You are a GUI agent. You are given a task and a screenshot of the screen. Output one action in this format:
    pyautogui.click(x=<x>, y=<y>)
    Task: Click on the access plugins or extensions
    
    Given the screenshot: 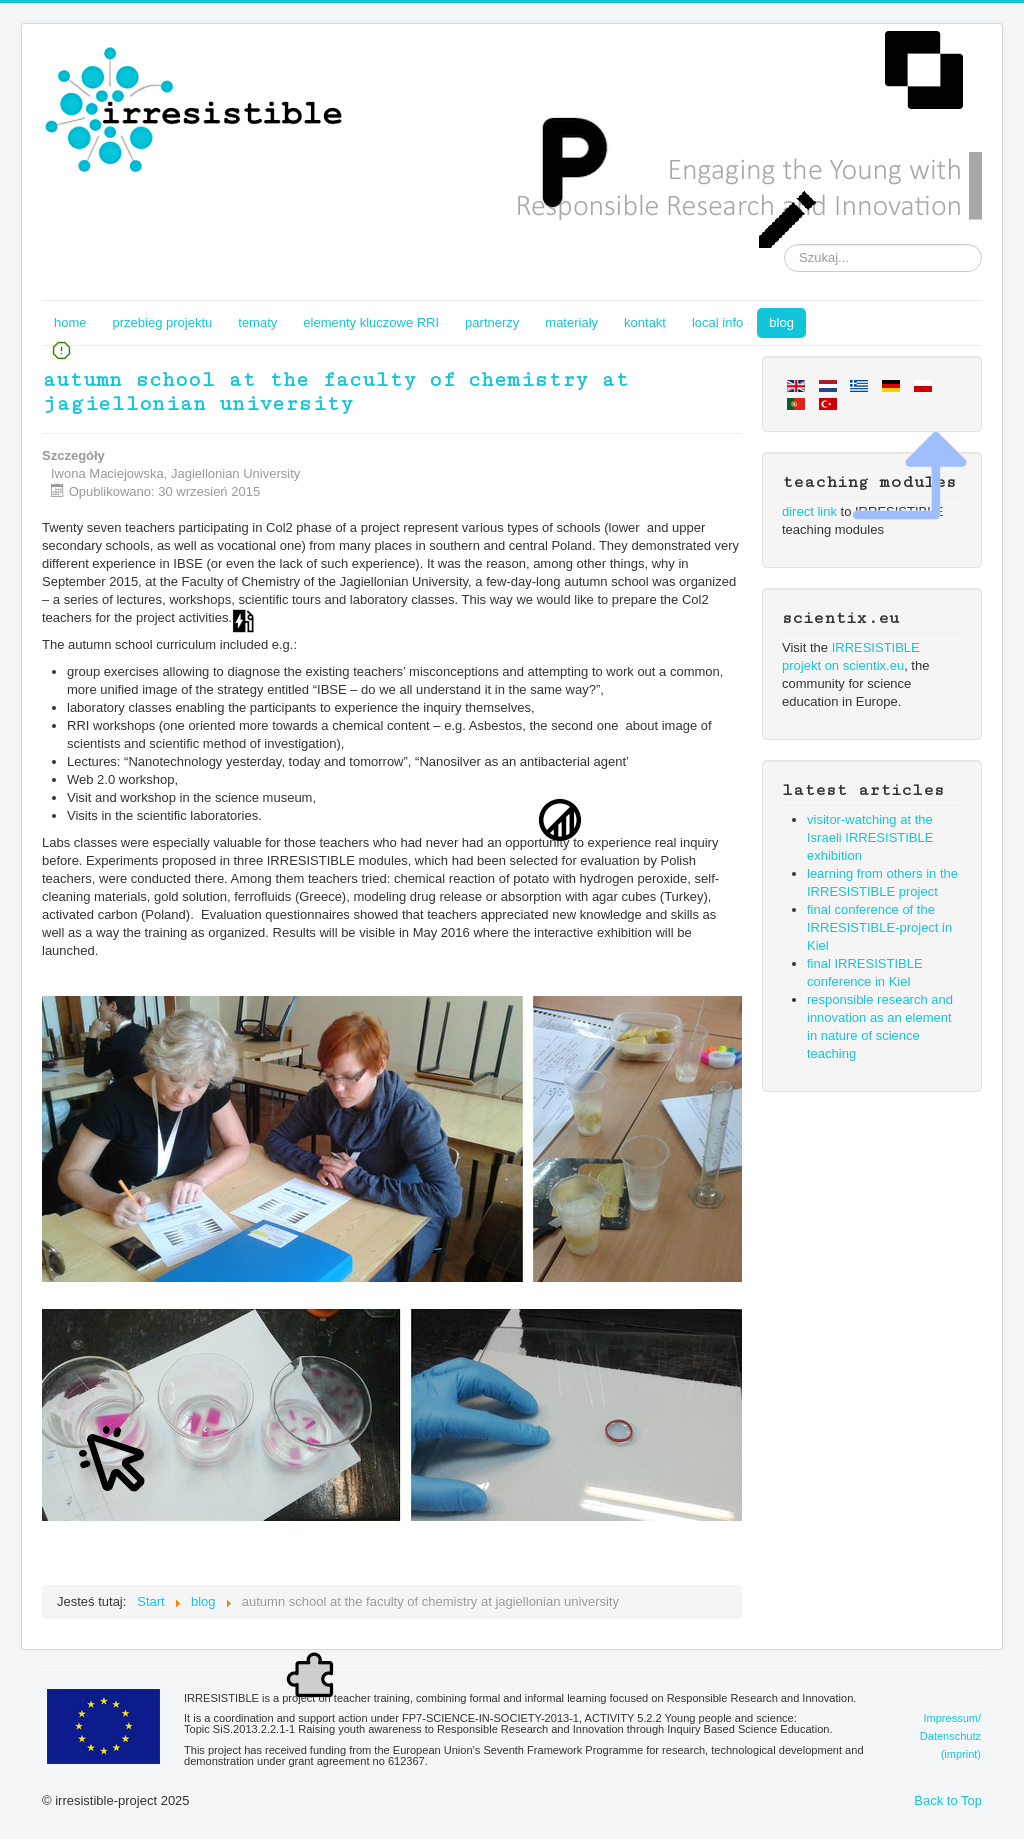 What is the action you would take?
    pyautogui.click(x=312, y=1676)
    